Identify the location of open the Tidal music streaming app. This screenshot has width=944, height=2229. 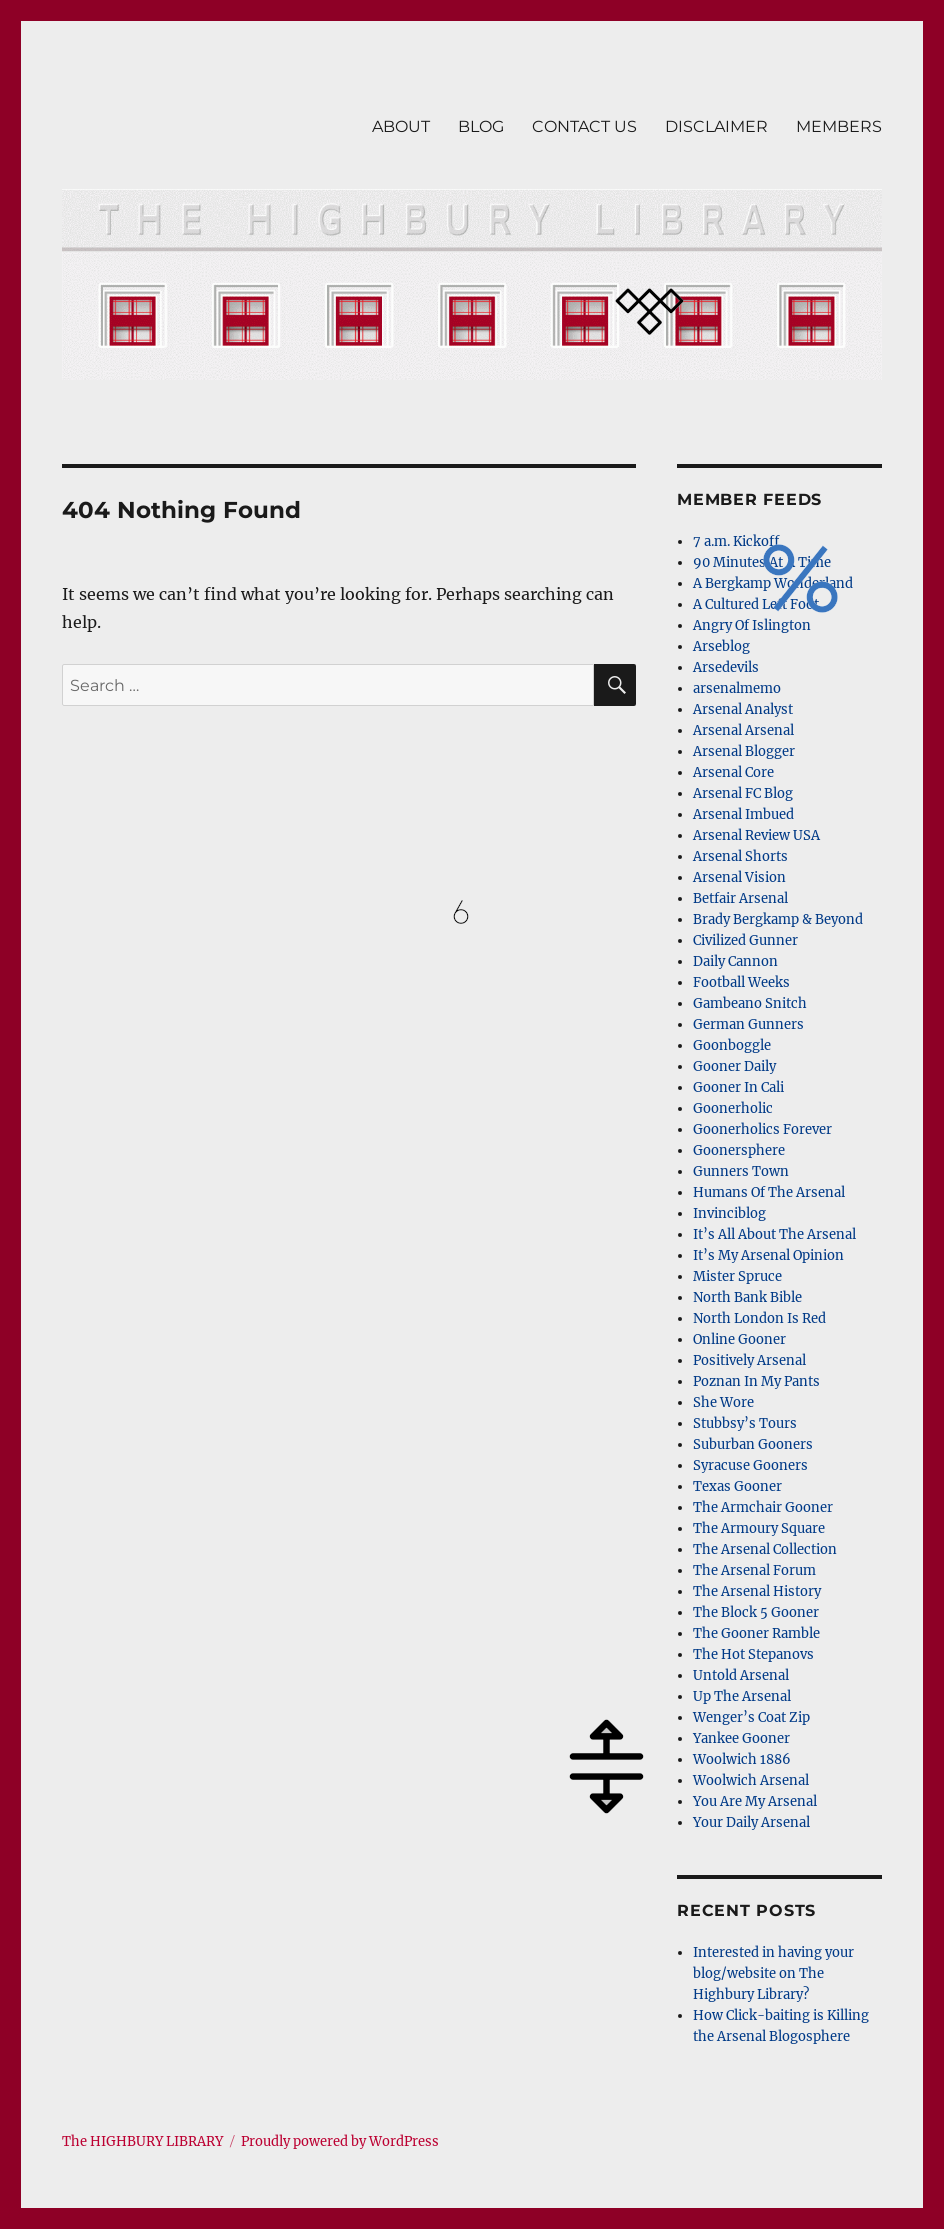
(649, 309).